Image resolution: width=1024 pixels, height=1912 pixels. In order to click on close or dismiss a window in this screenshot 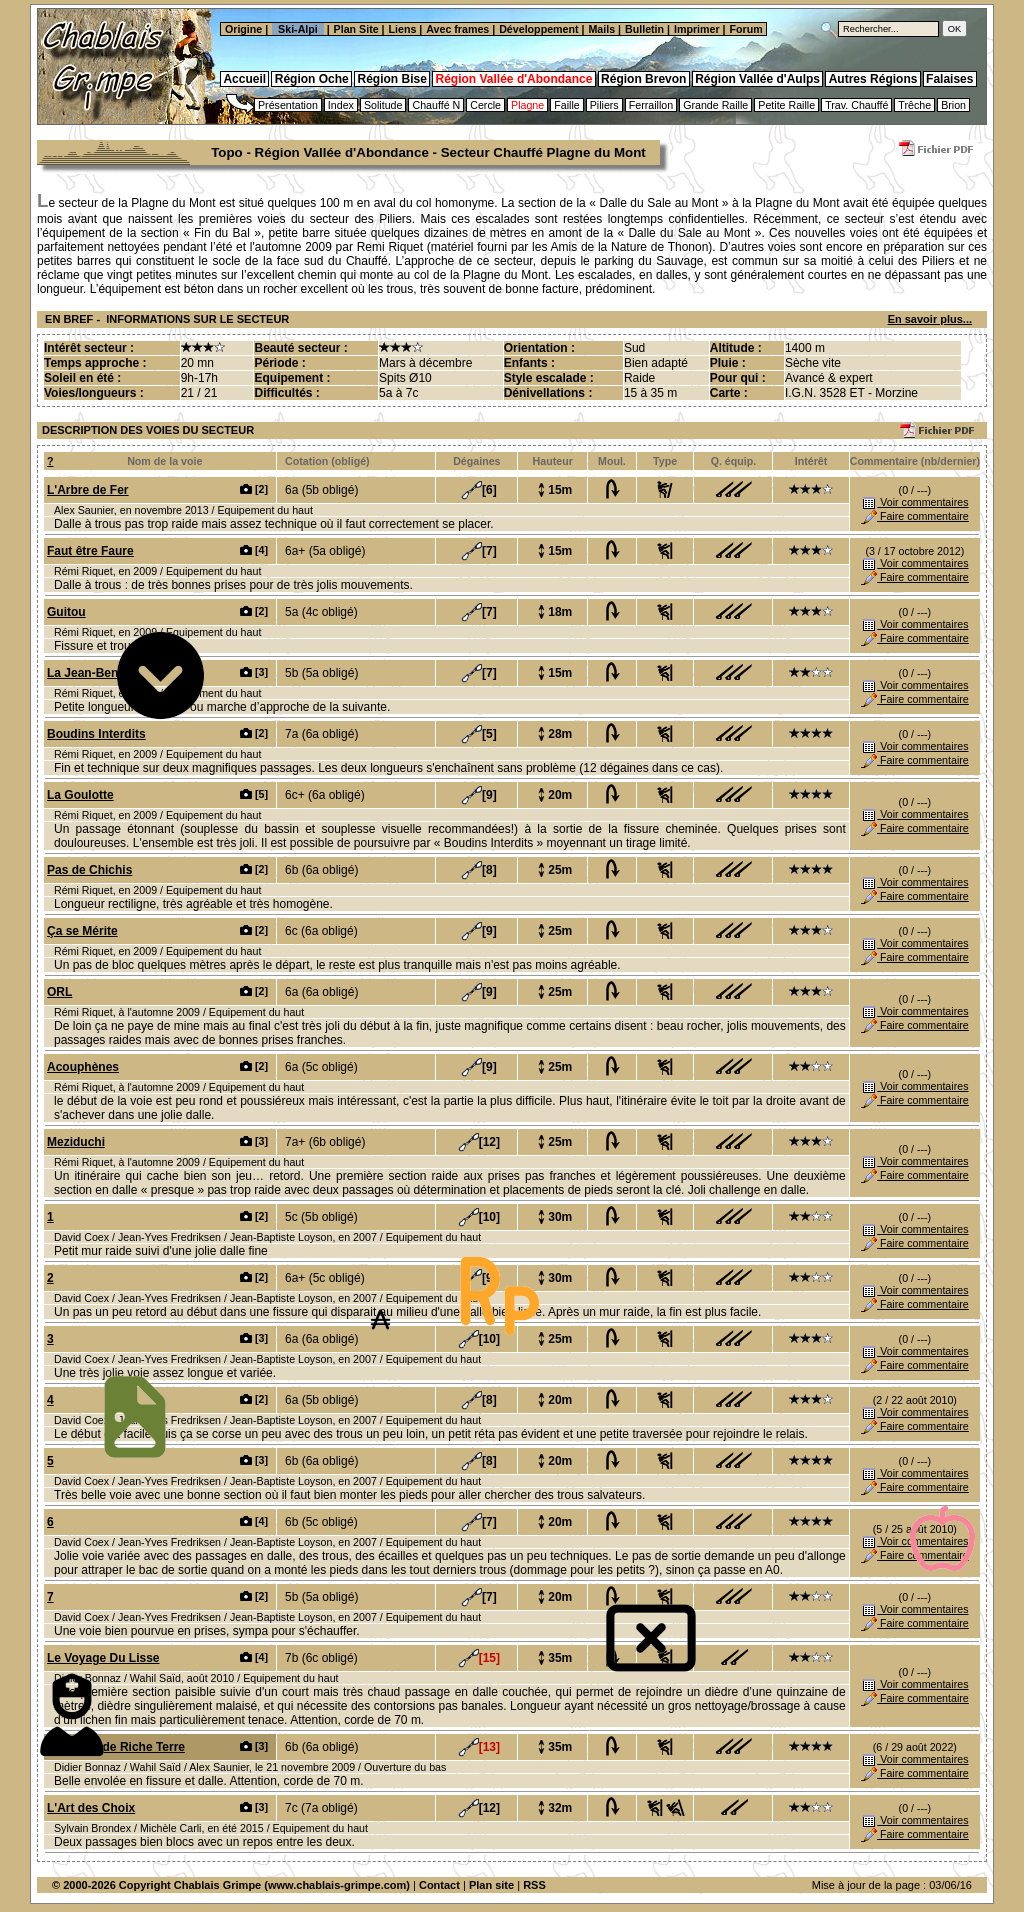, I will do `click(651, 1638)`.